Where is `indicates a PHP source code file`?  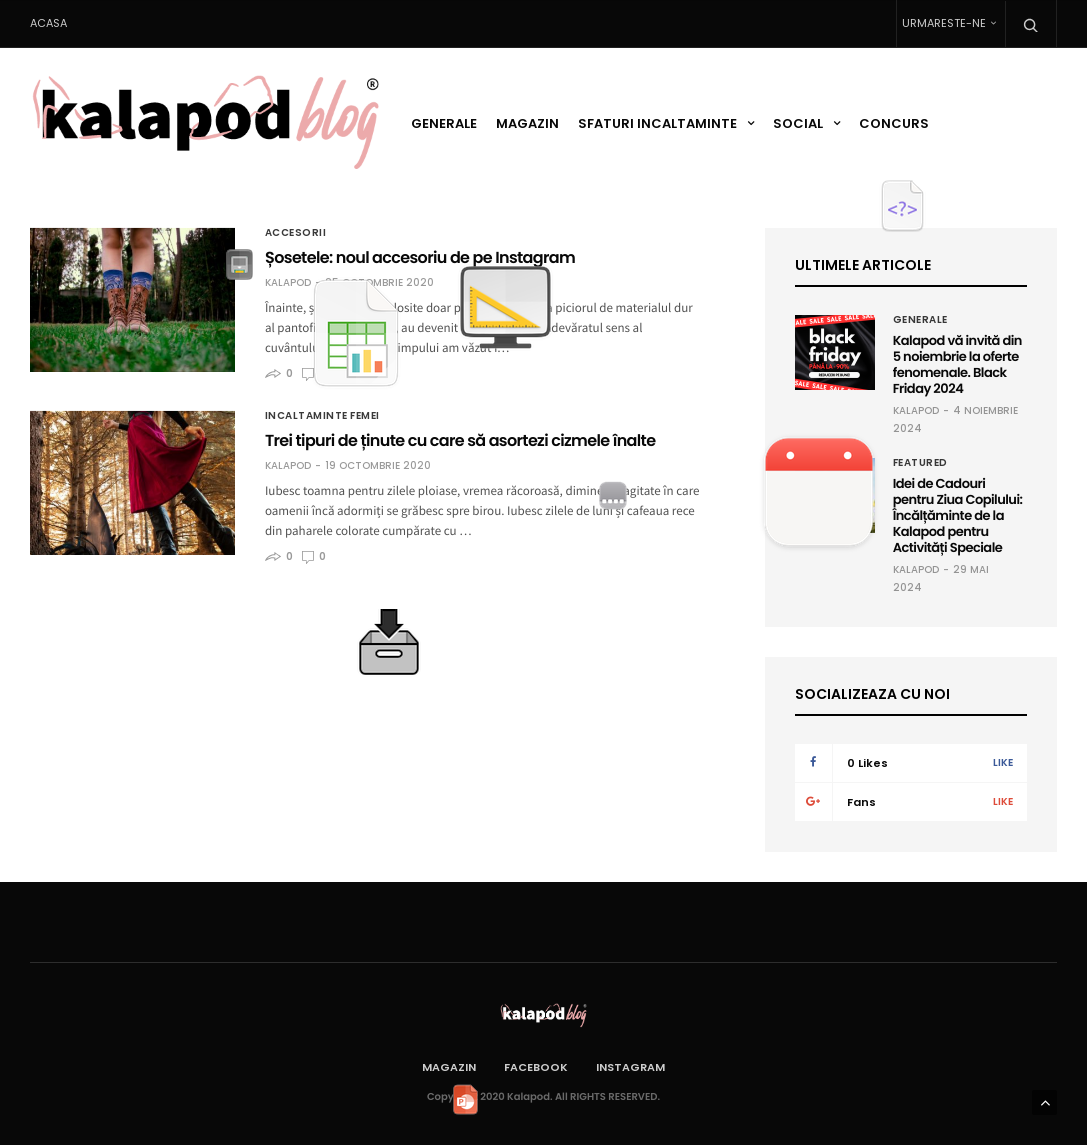
indicates a PHP source code file is located at coordinates (902, 205).